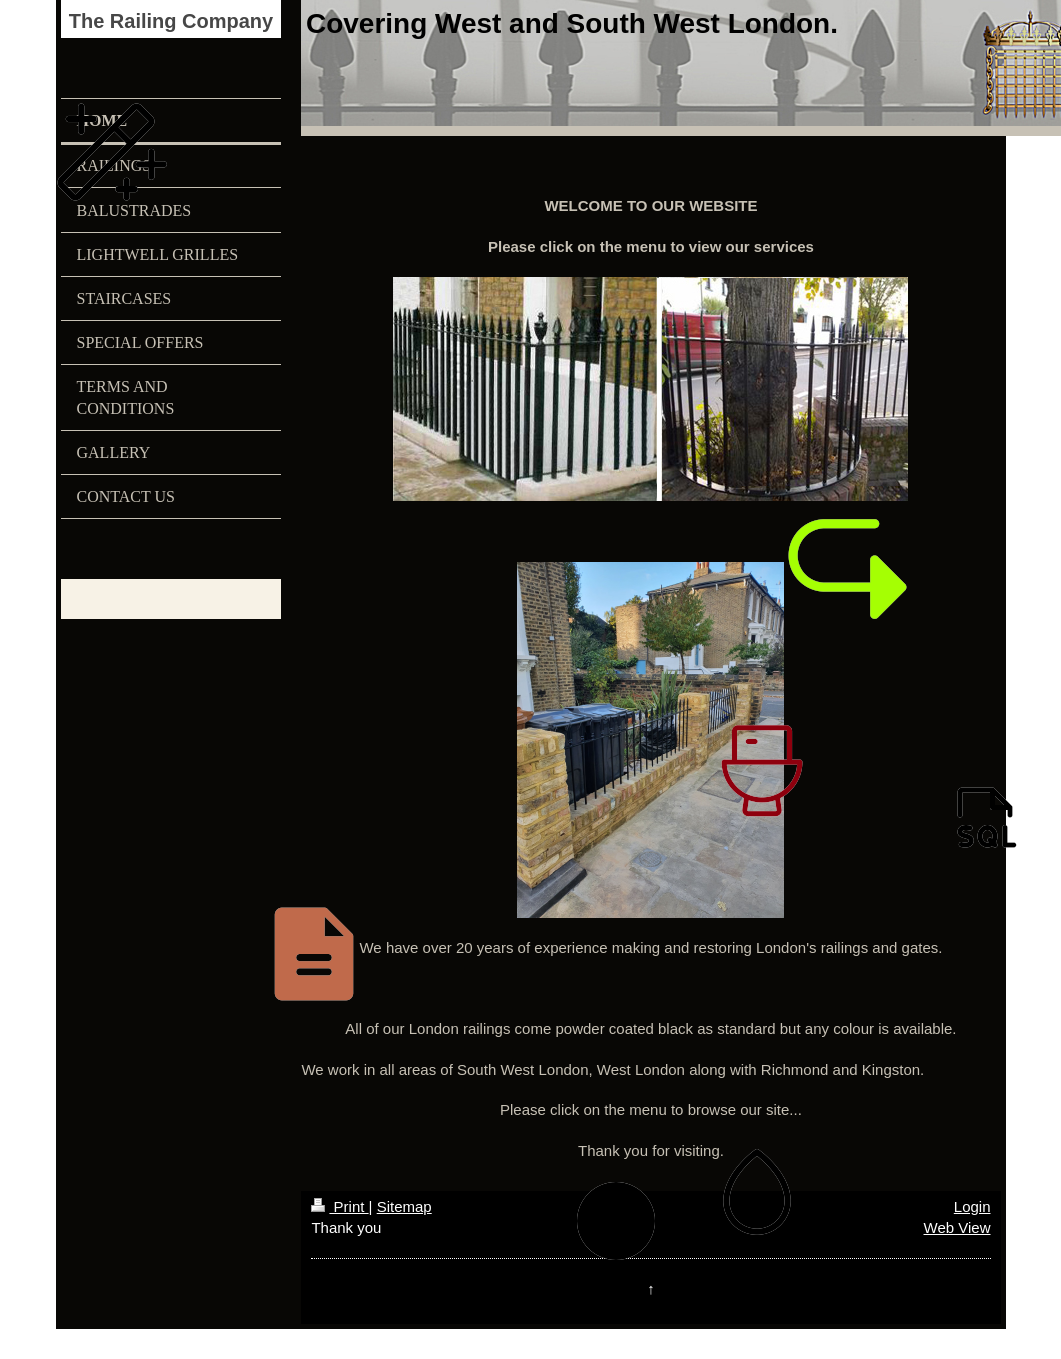  Describe the element at coordinates (847, 564) in the screenshot. I see `redo last action` at that location.